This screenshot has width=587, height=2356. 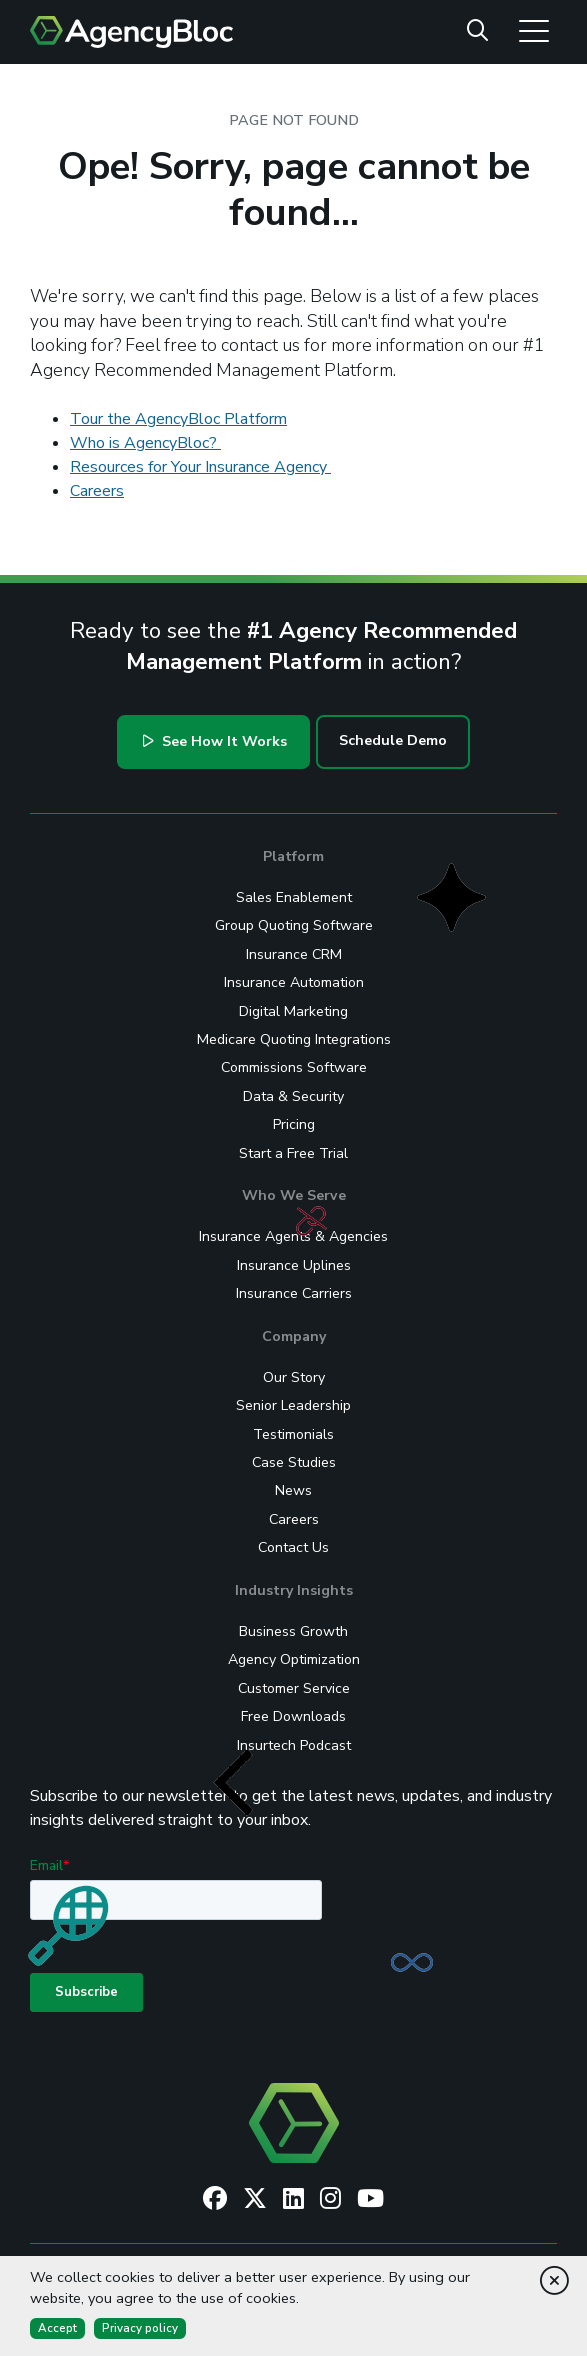 I want to click on indicates unlimited or infinite quantity, so click(x=412, y=1962).